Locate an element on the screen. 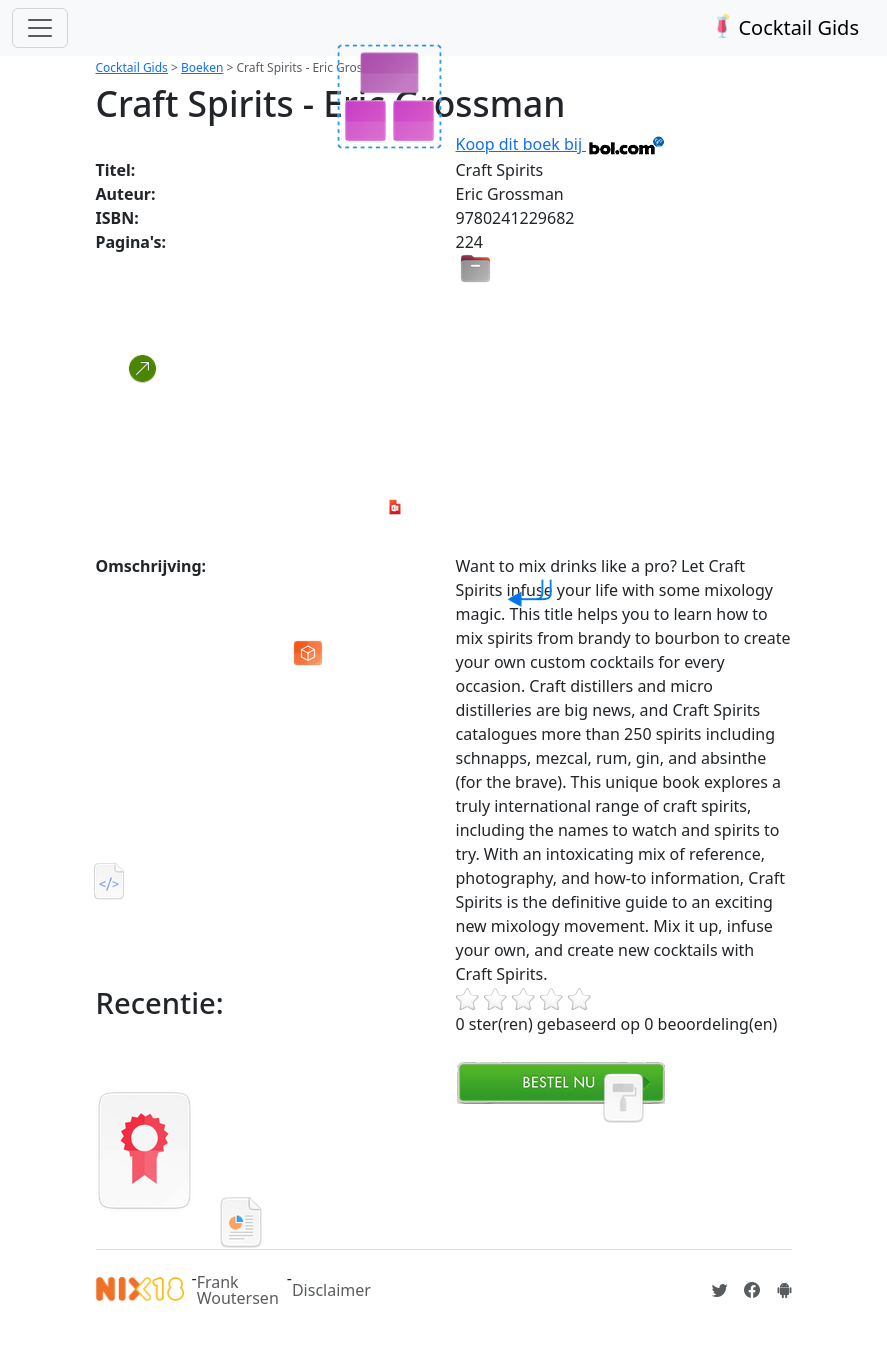 This screenshot has height=1354, width=887. indicates a symbolic link or shortcut to another file is located at coordinates (142, 368).